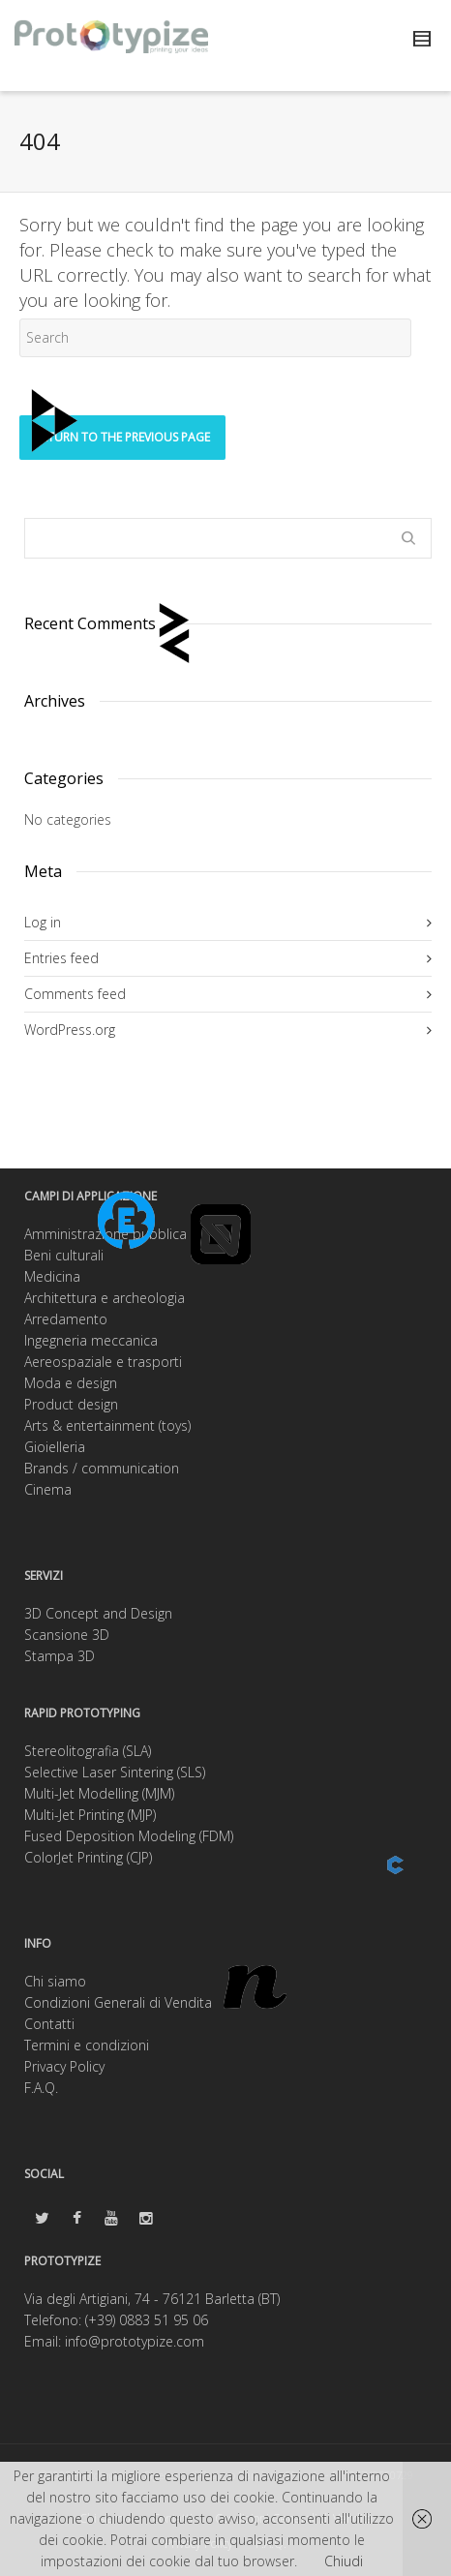 The image size is (451, 2576). What do you see at coordinates (126, 1220) in the screenshot?
I see `open ecosia search engine` at bounding box center [126, 1220].